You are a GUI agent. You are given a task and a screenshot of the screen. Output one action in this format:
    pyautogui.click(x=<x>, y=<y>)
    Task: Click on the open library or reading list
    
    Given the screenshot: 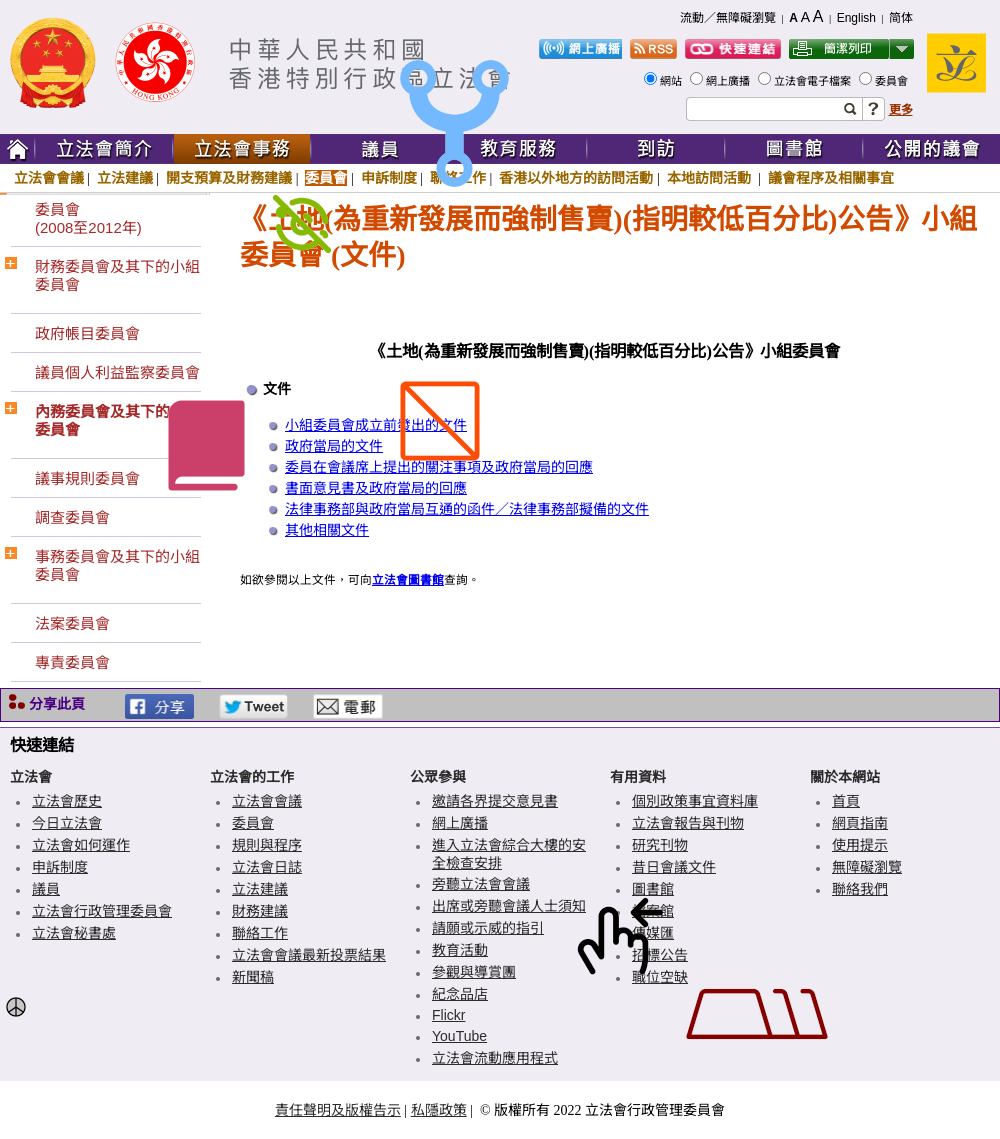 What is the action you would take?
    pyautogui.click(x=206, y=445)
    